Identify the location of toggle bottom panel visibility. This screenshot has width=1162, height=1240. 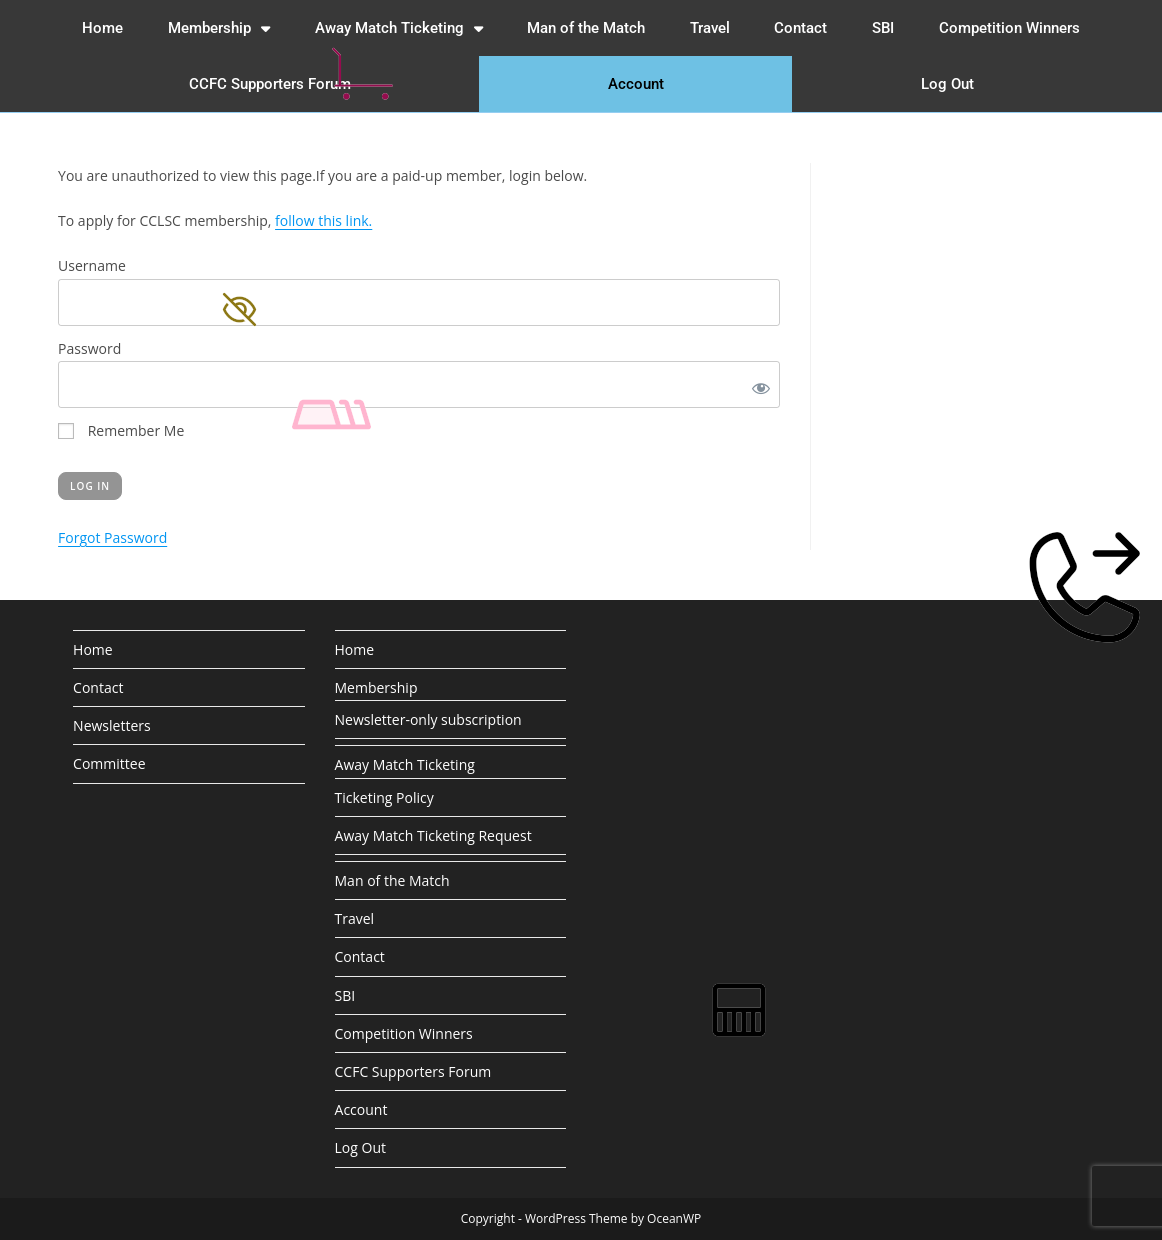
(739, 1010).